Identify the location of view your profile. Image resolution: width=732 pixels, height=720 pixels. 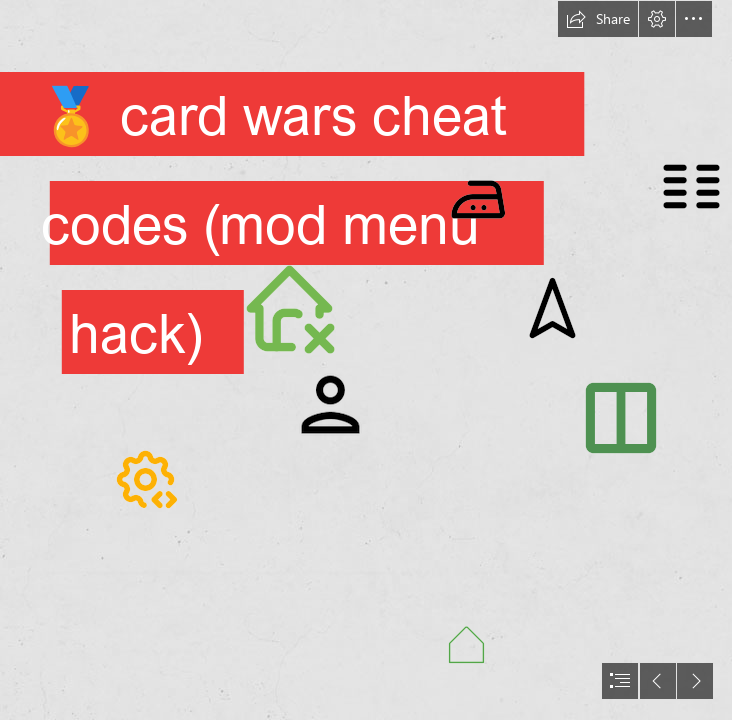
(330, 404).